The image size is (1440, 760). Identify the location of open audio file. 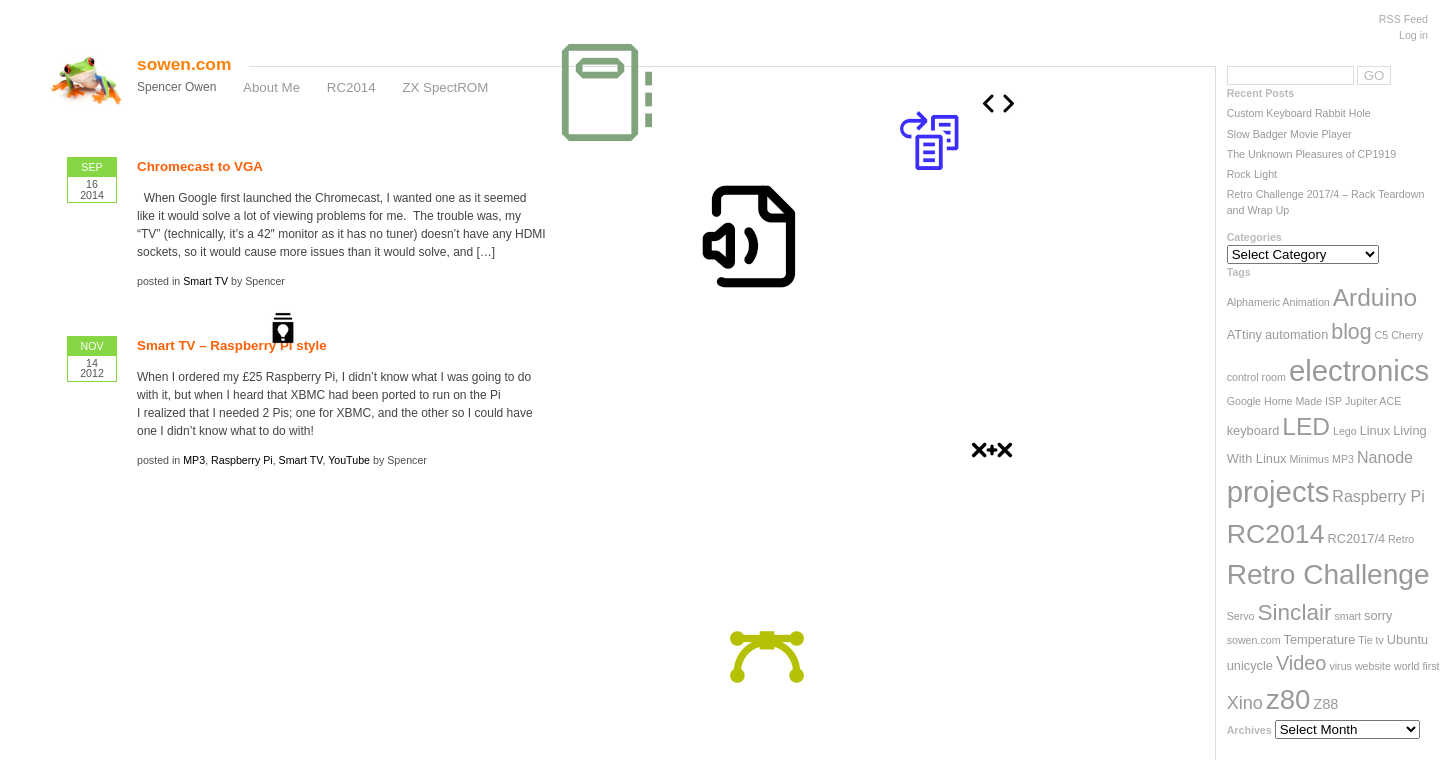
(753, 236).